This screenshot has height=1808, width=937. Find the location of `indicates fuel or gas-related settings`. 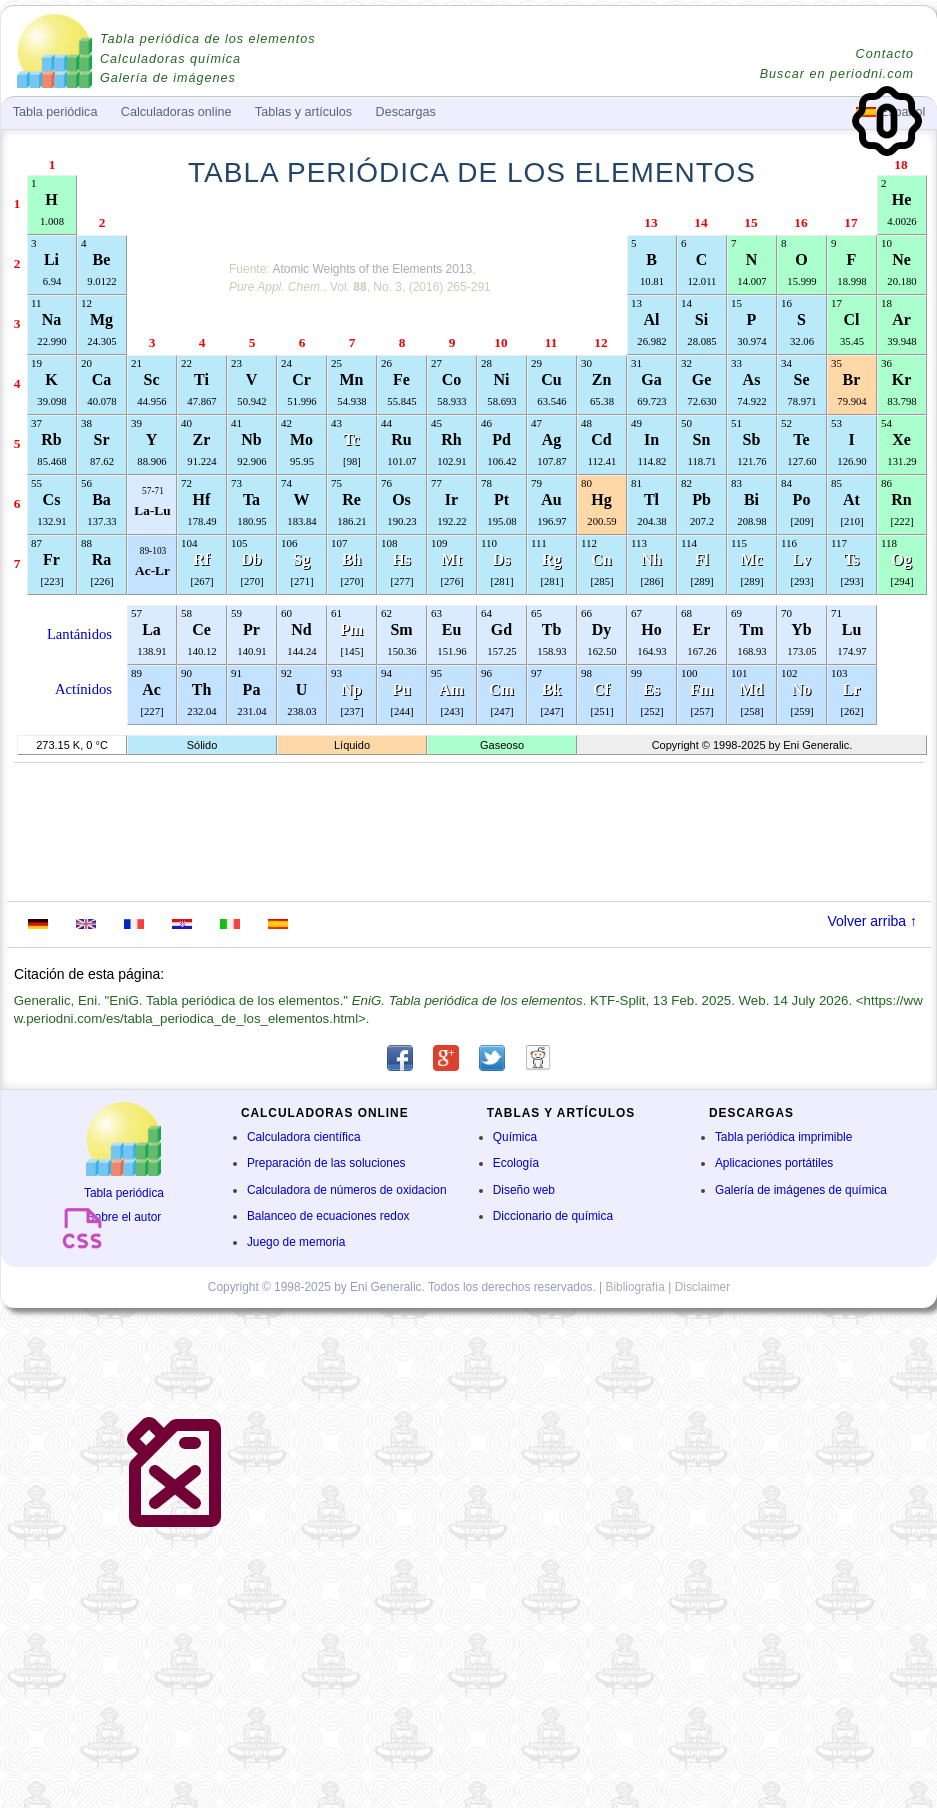

indicates fuel or gas-related settings is located at coordinates (175, 1473).